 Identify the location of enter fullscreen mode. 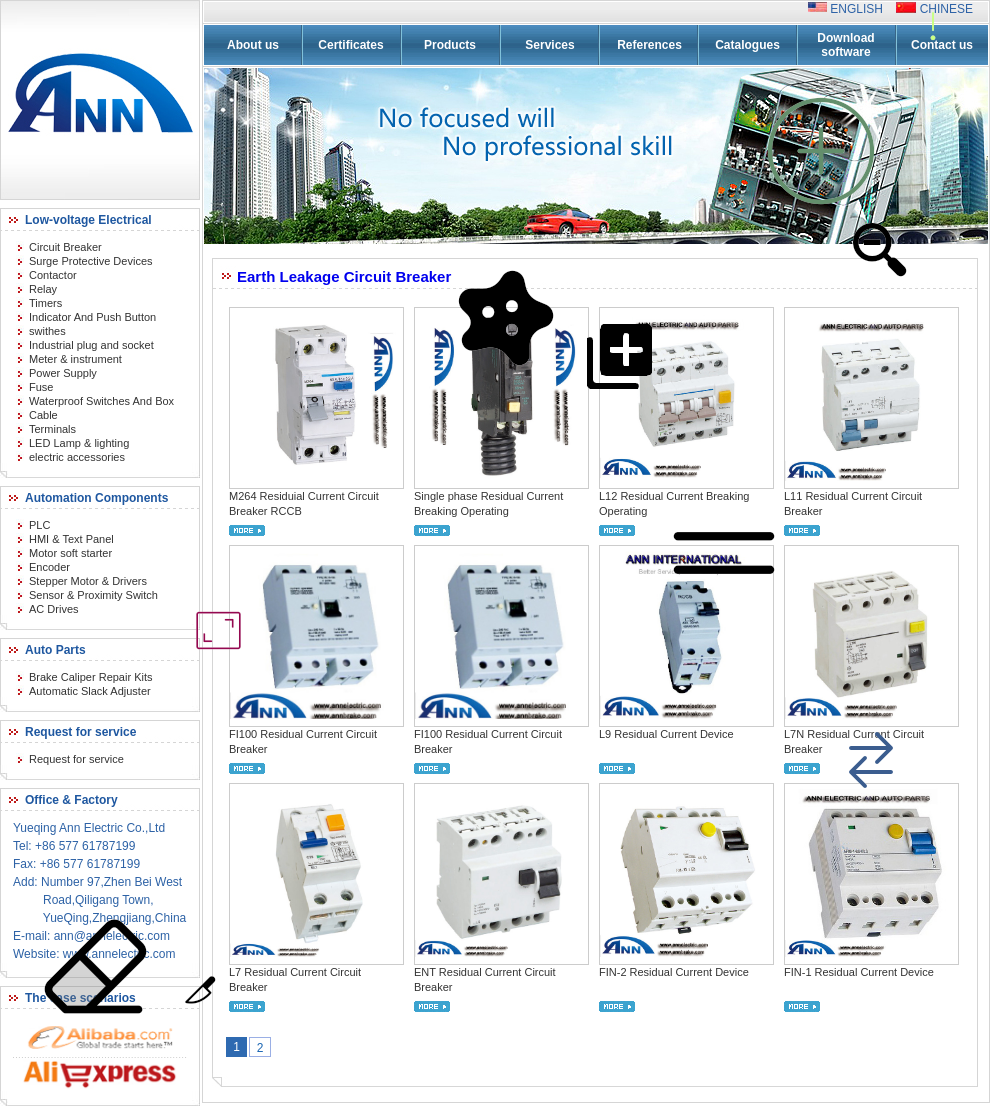
(218, 630).